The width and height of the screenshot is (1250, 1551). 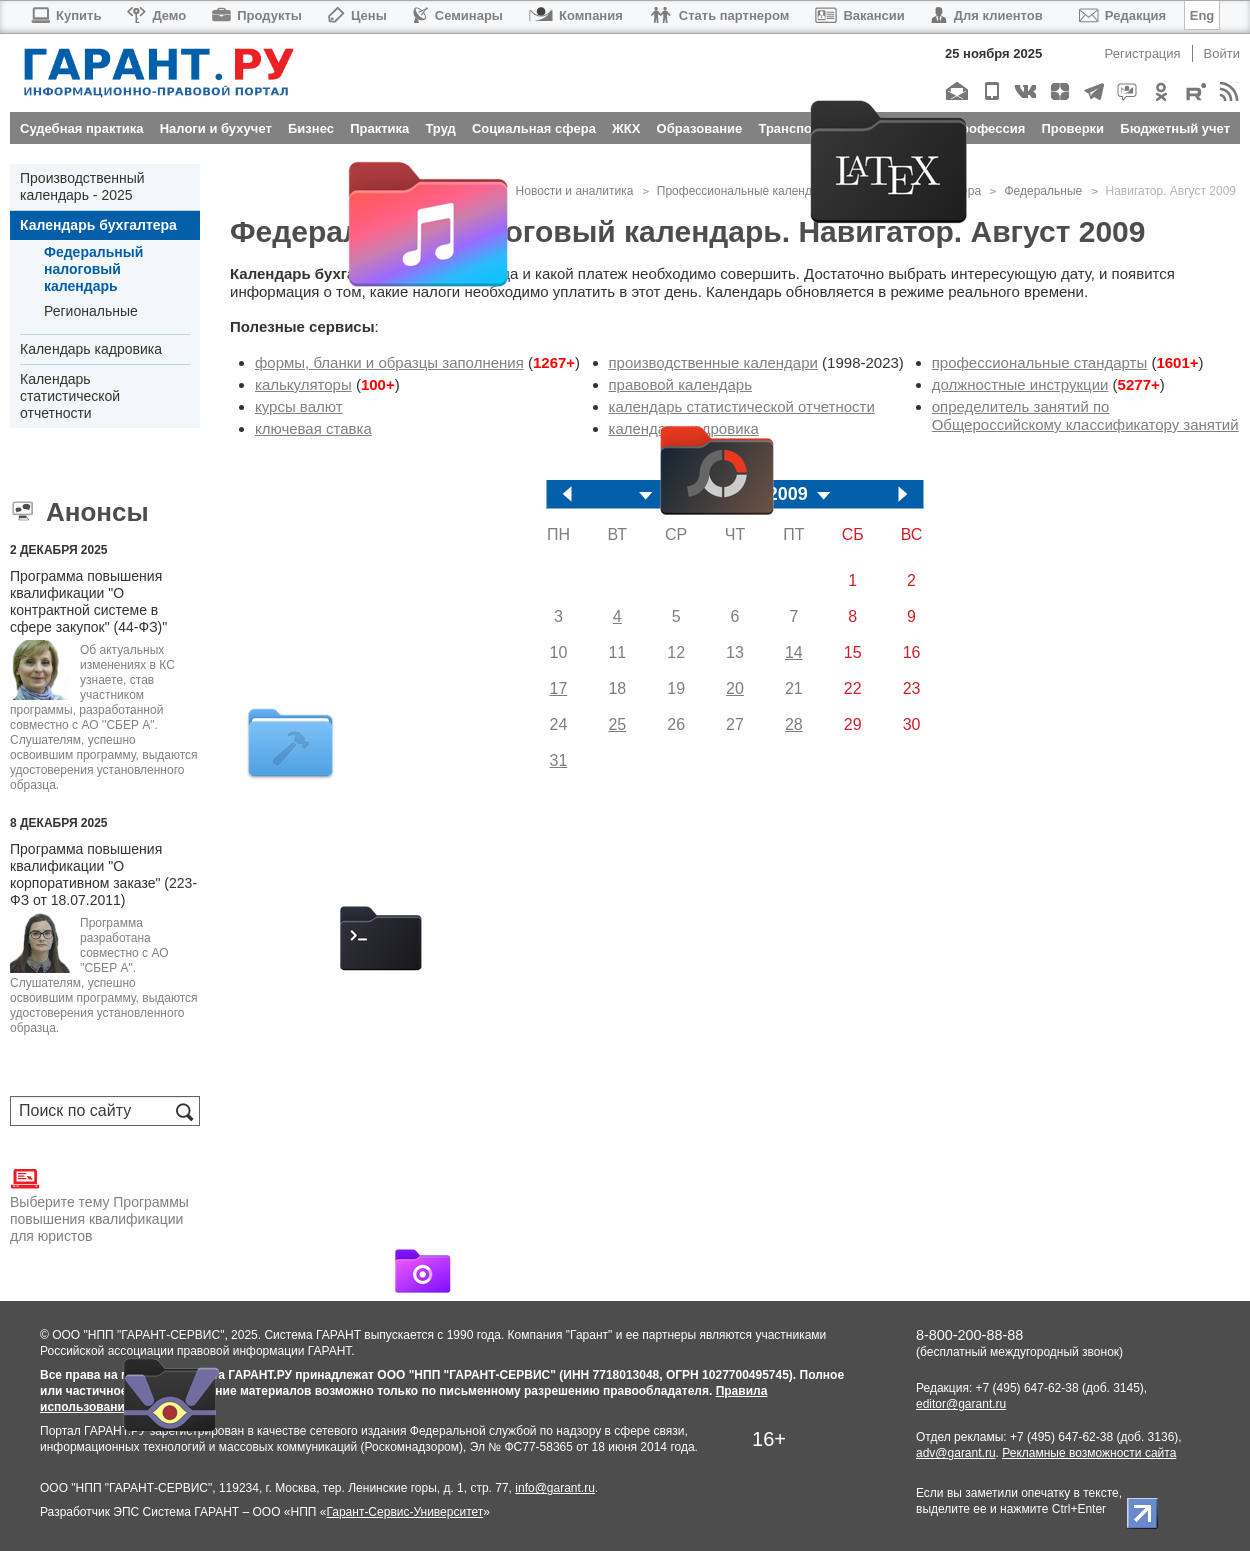 I want to click on open folder containing LaTeX documents, so click(x=888, y=166).